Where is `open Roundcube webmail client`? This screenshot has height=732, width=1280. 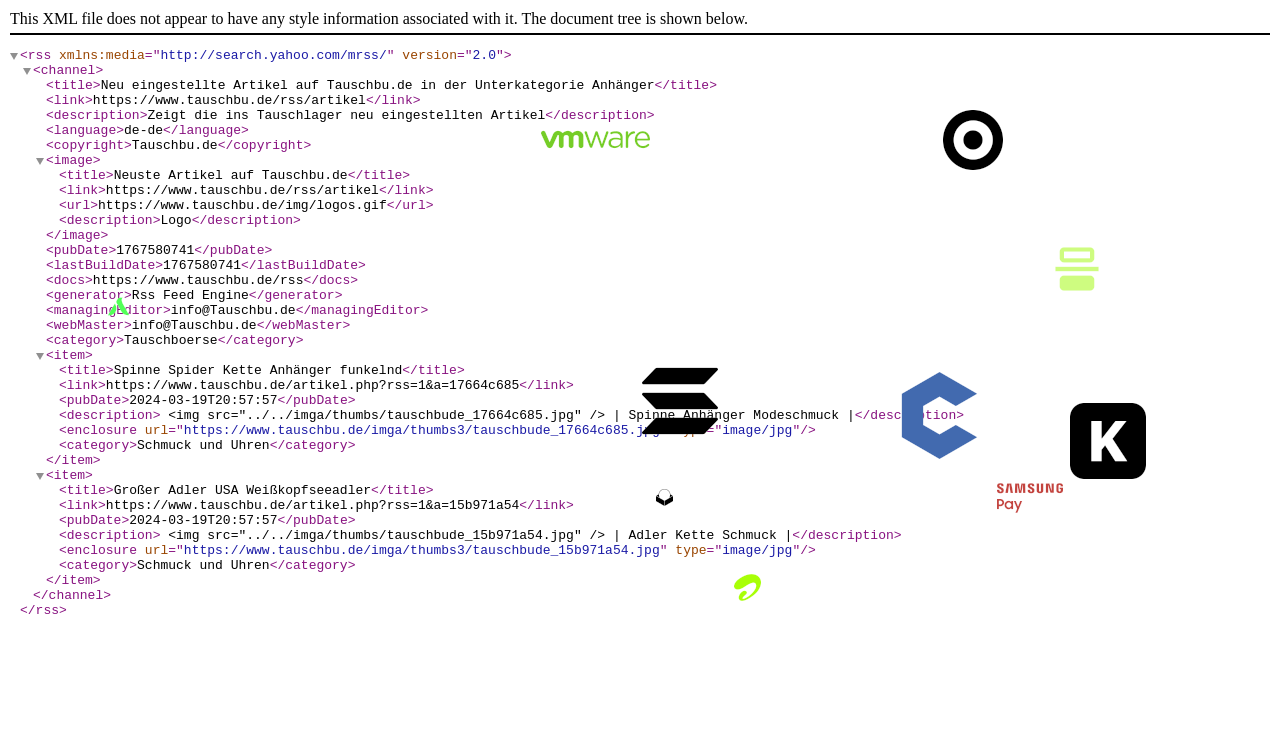 open Roundcube webmail client is located at coordinates (664, 497).